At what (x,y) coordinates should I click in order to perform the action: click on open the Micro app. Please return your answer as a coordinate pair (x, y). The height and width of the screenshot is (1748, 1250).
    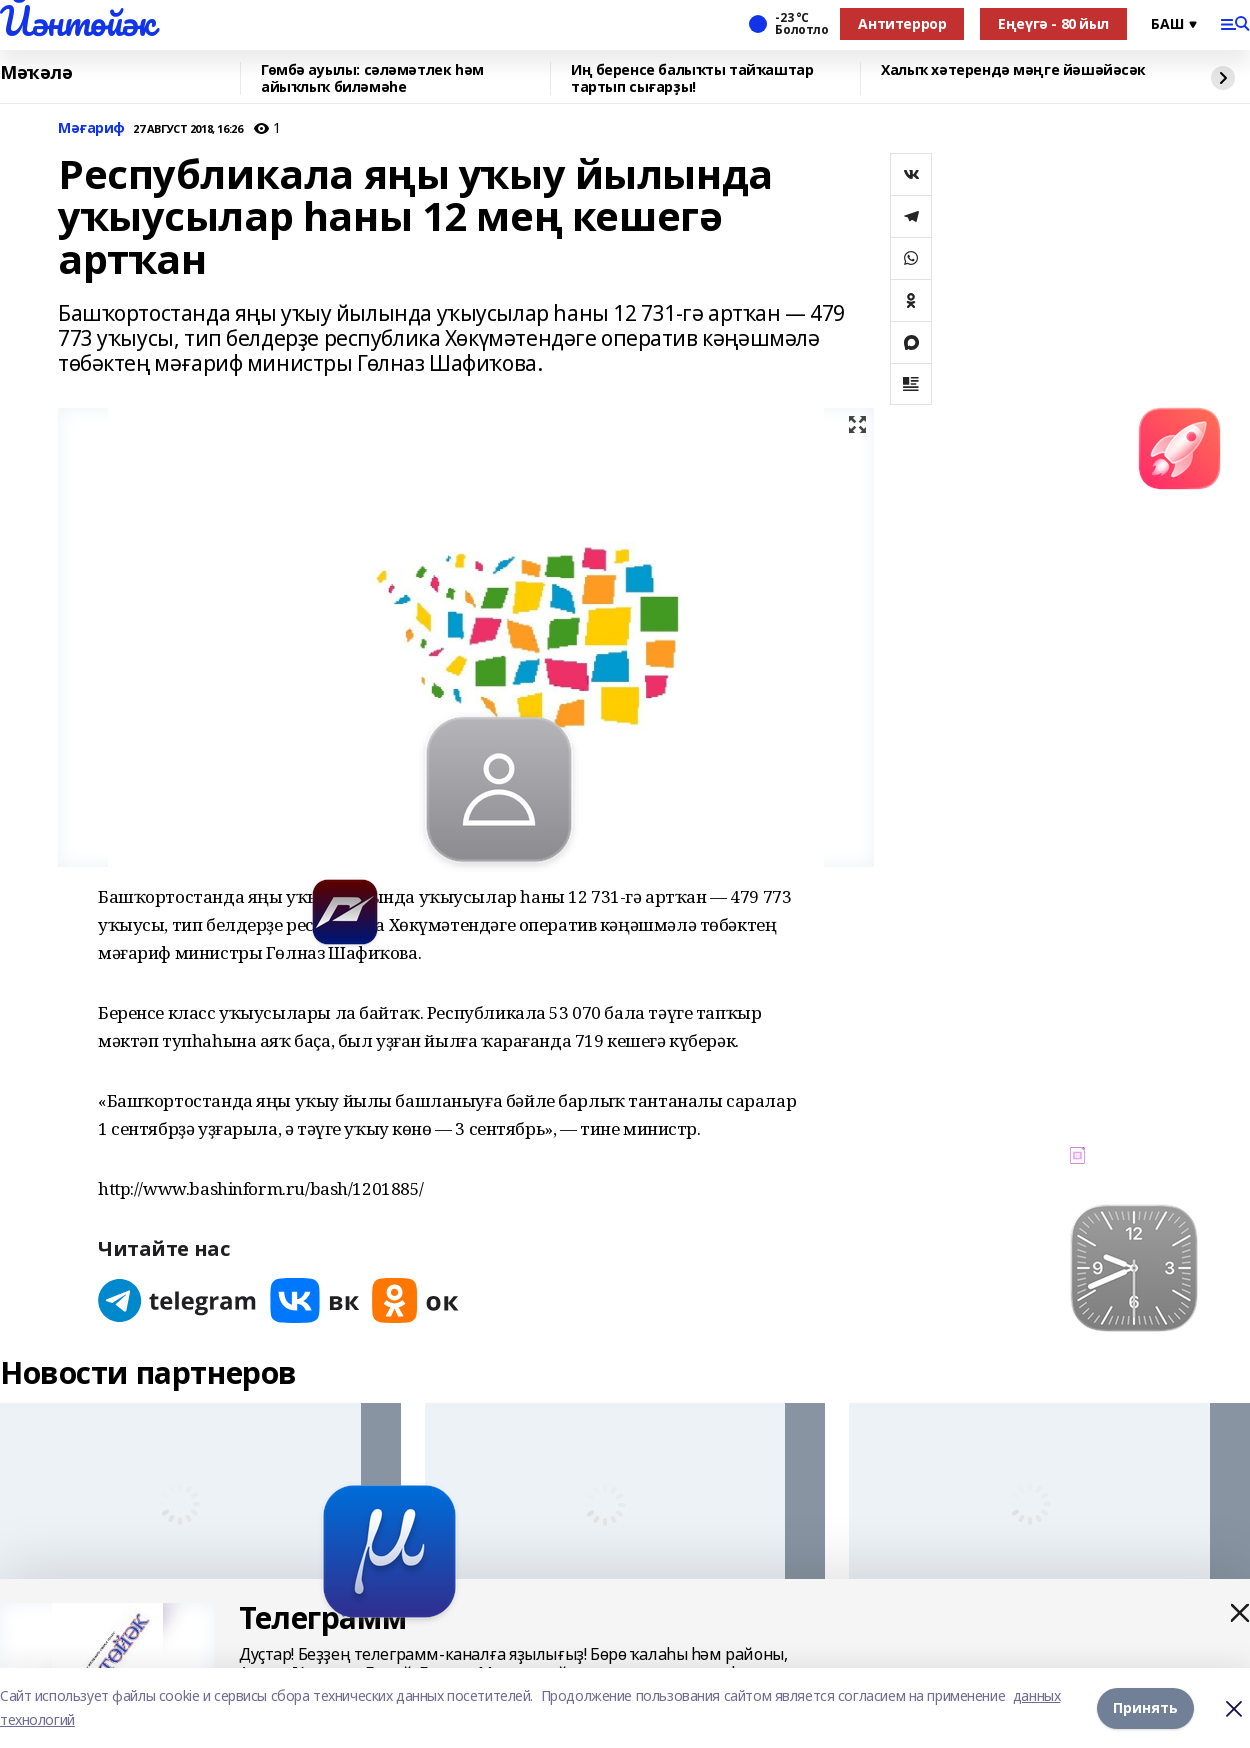
    Looking at the image, I should click on (389, 1551).